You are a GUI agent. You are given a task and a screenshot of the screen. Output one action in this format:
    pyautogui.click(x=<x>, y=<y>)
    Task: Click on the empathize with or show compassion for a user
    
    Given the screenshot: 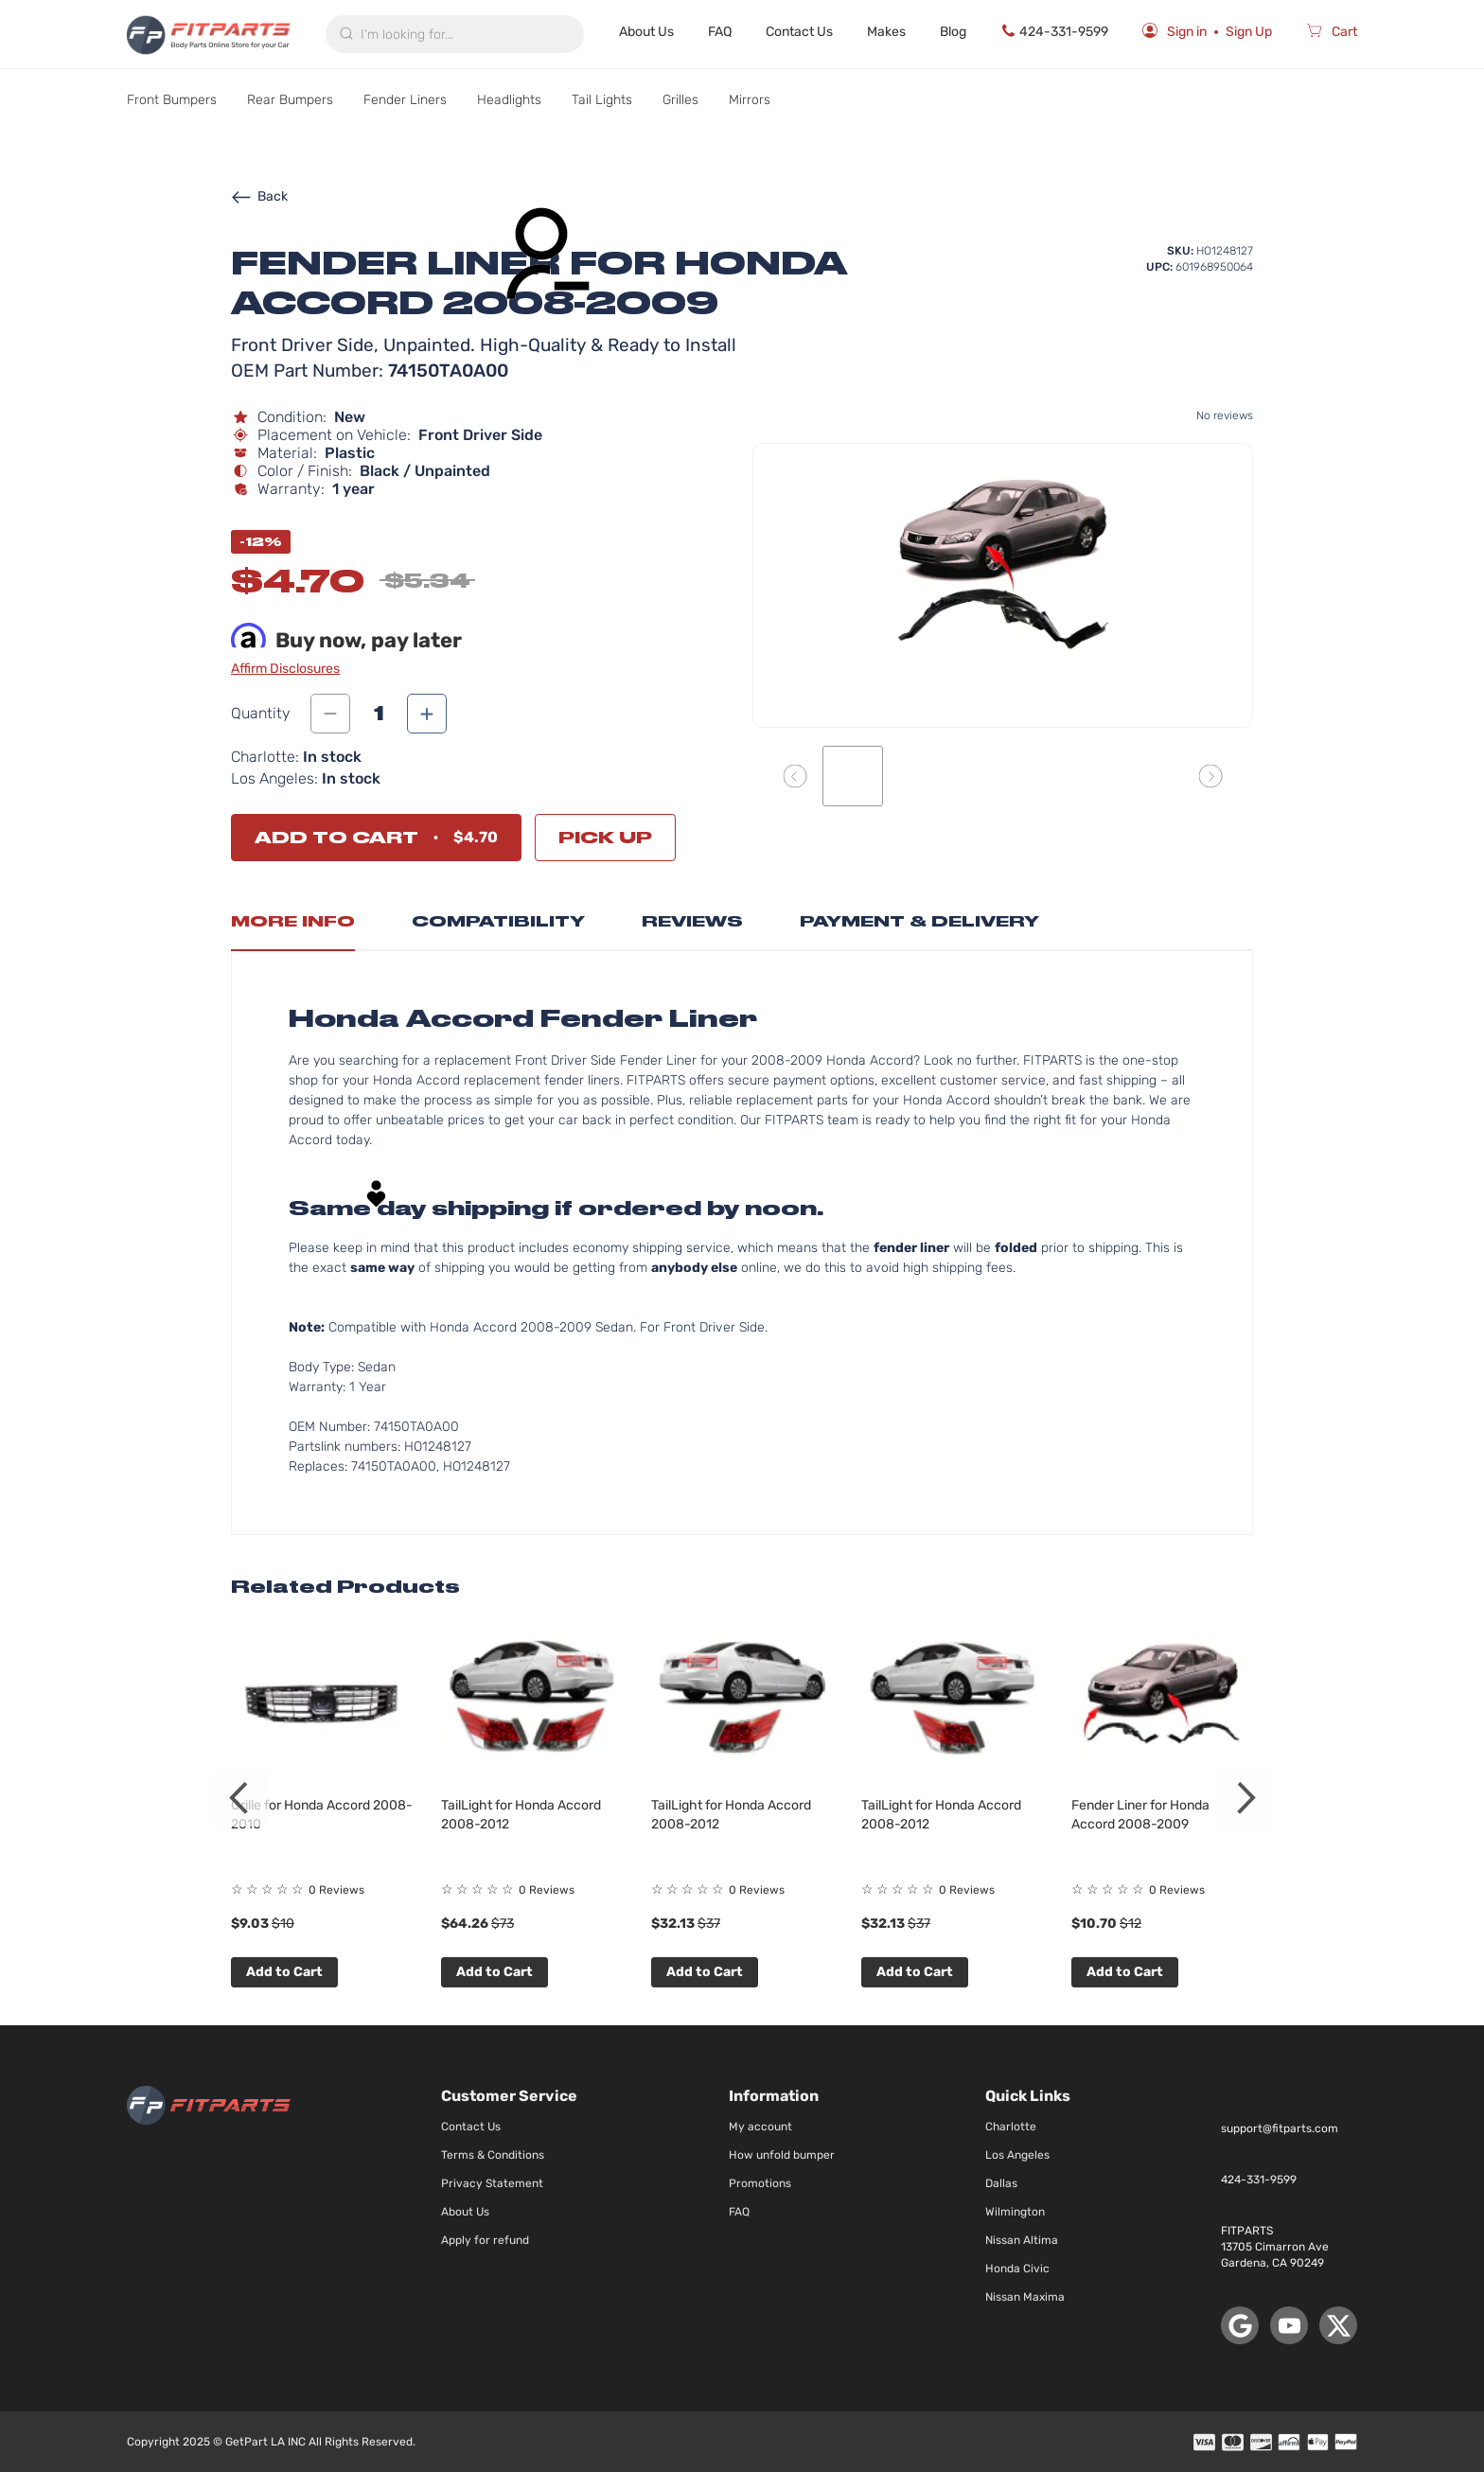 What is the action you would take?
    pyautogui.click(x=376, y=1193)
    